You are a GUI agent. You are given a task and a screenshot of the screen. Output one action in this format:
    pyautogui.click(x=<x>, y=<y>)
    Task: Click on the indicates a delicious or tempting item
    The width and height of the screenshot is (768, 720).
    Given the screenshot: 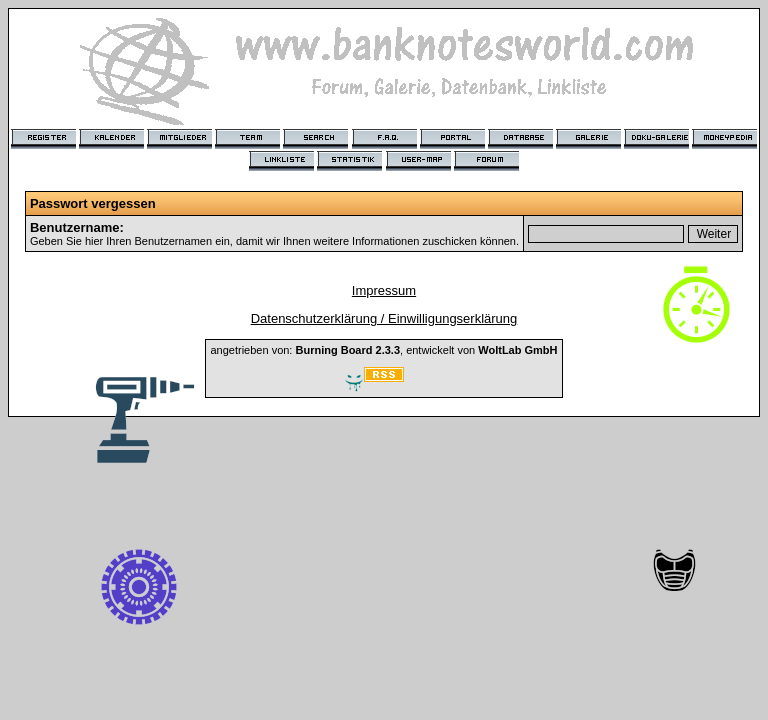 What is the action you would take?
    pyautogui.click(x=354, y=383)
    